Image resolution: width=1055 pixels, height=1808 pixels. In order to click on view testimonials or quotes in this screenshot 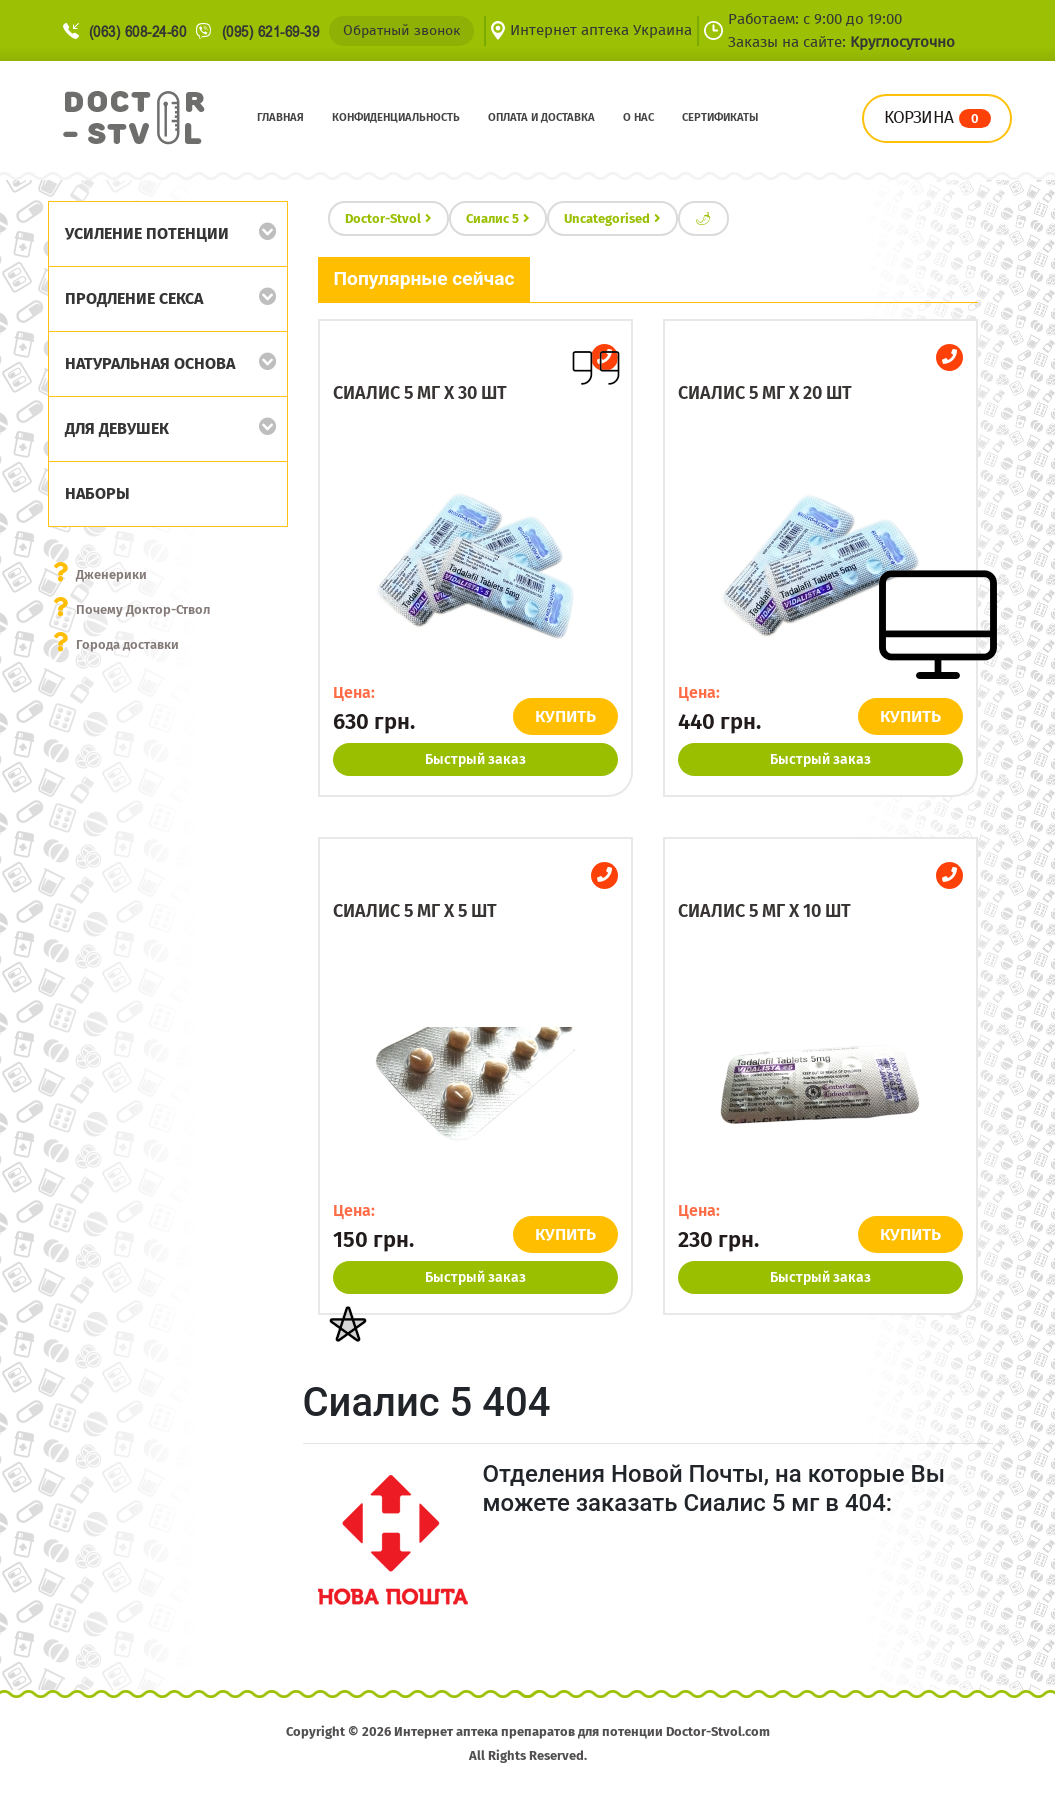, I will do `click(596, 367)`.